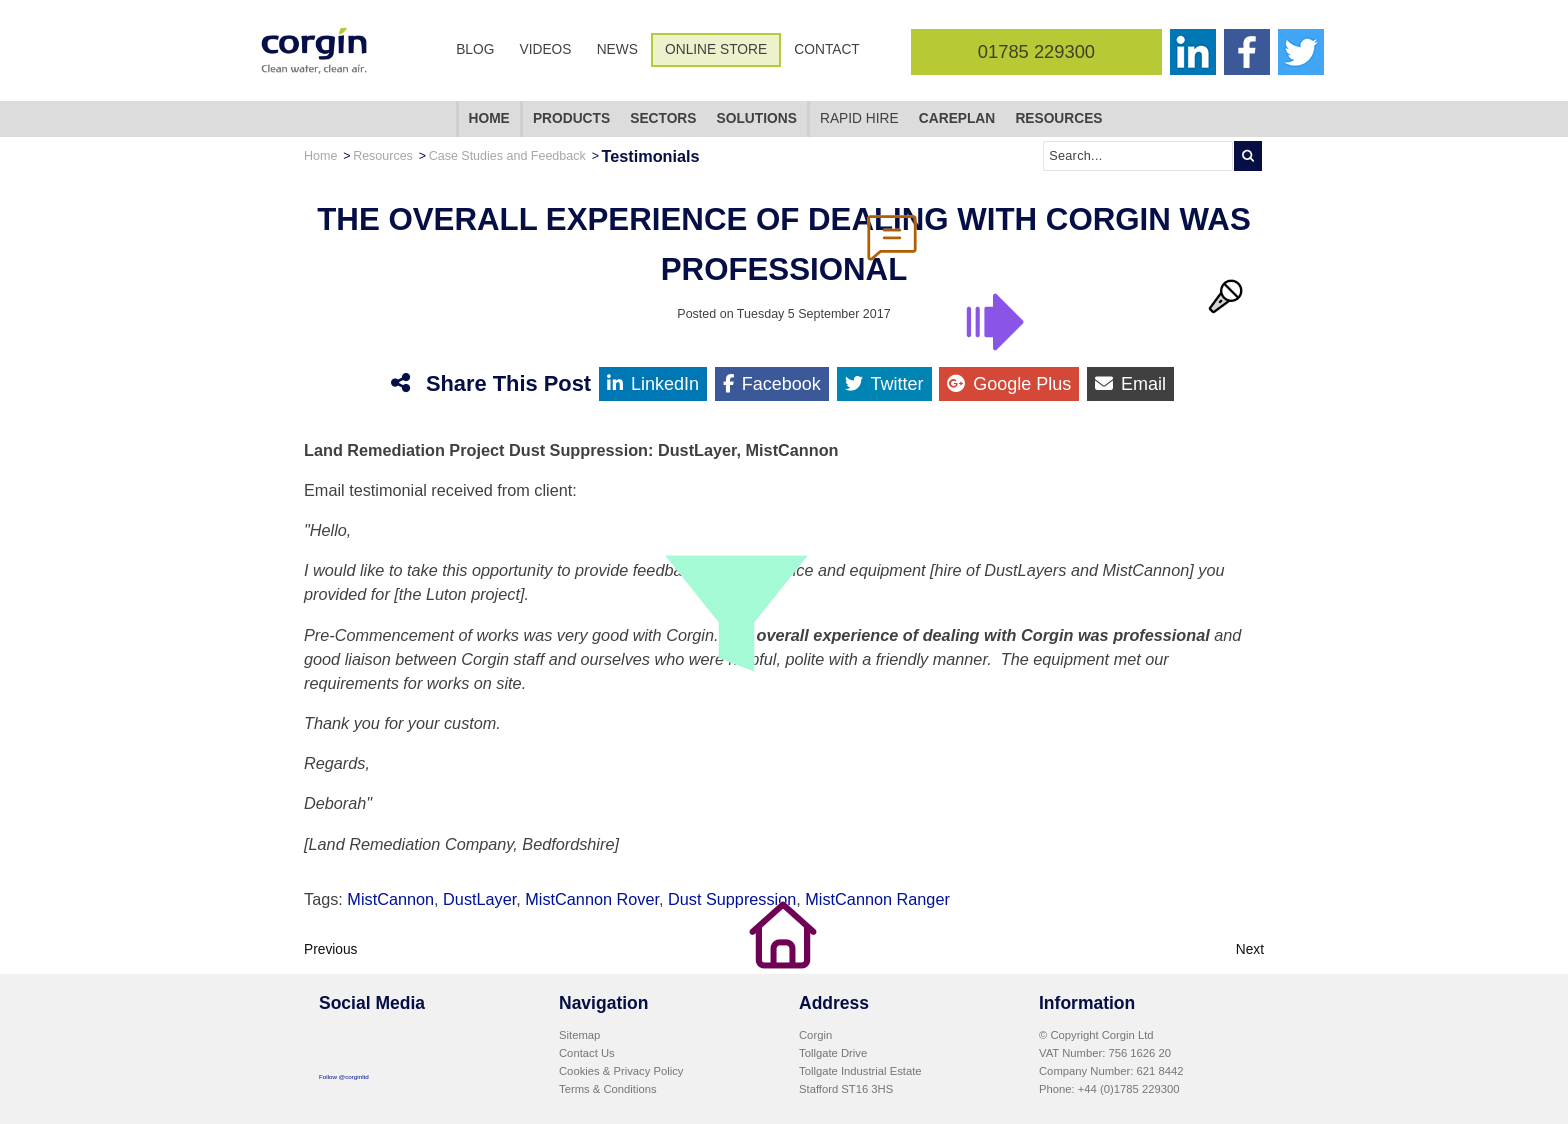 This screenshot has width=1568, height=1124. I want to click on go to home screen, so click(783, 935).